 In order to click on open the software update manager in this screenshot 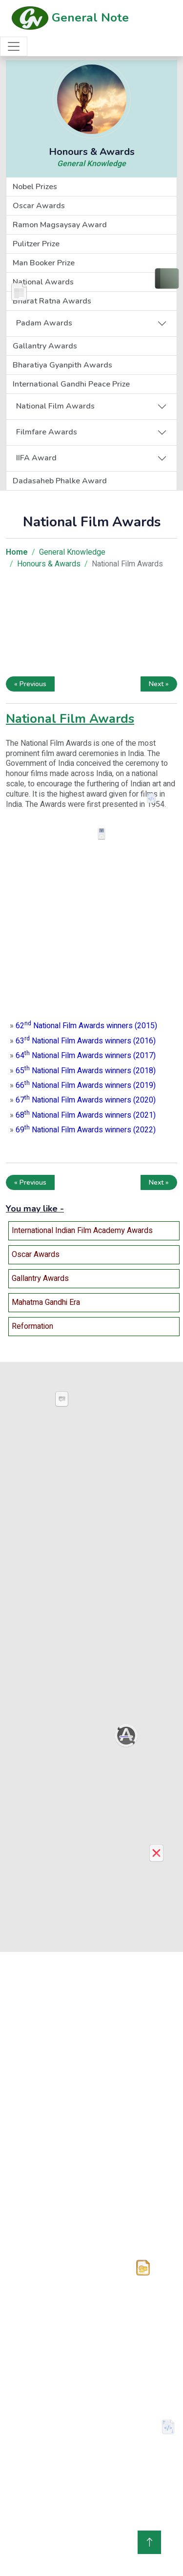, I will do `click(126, 1735)`.